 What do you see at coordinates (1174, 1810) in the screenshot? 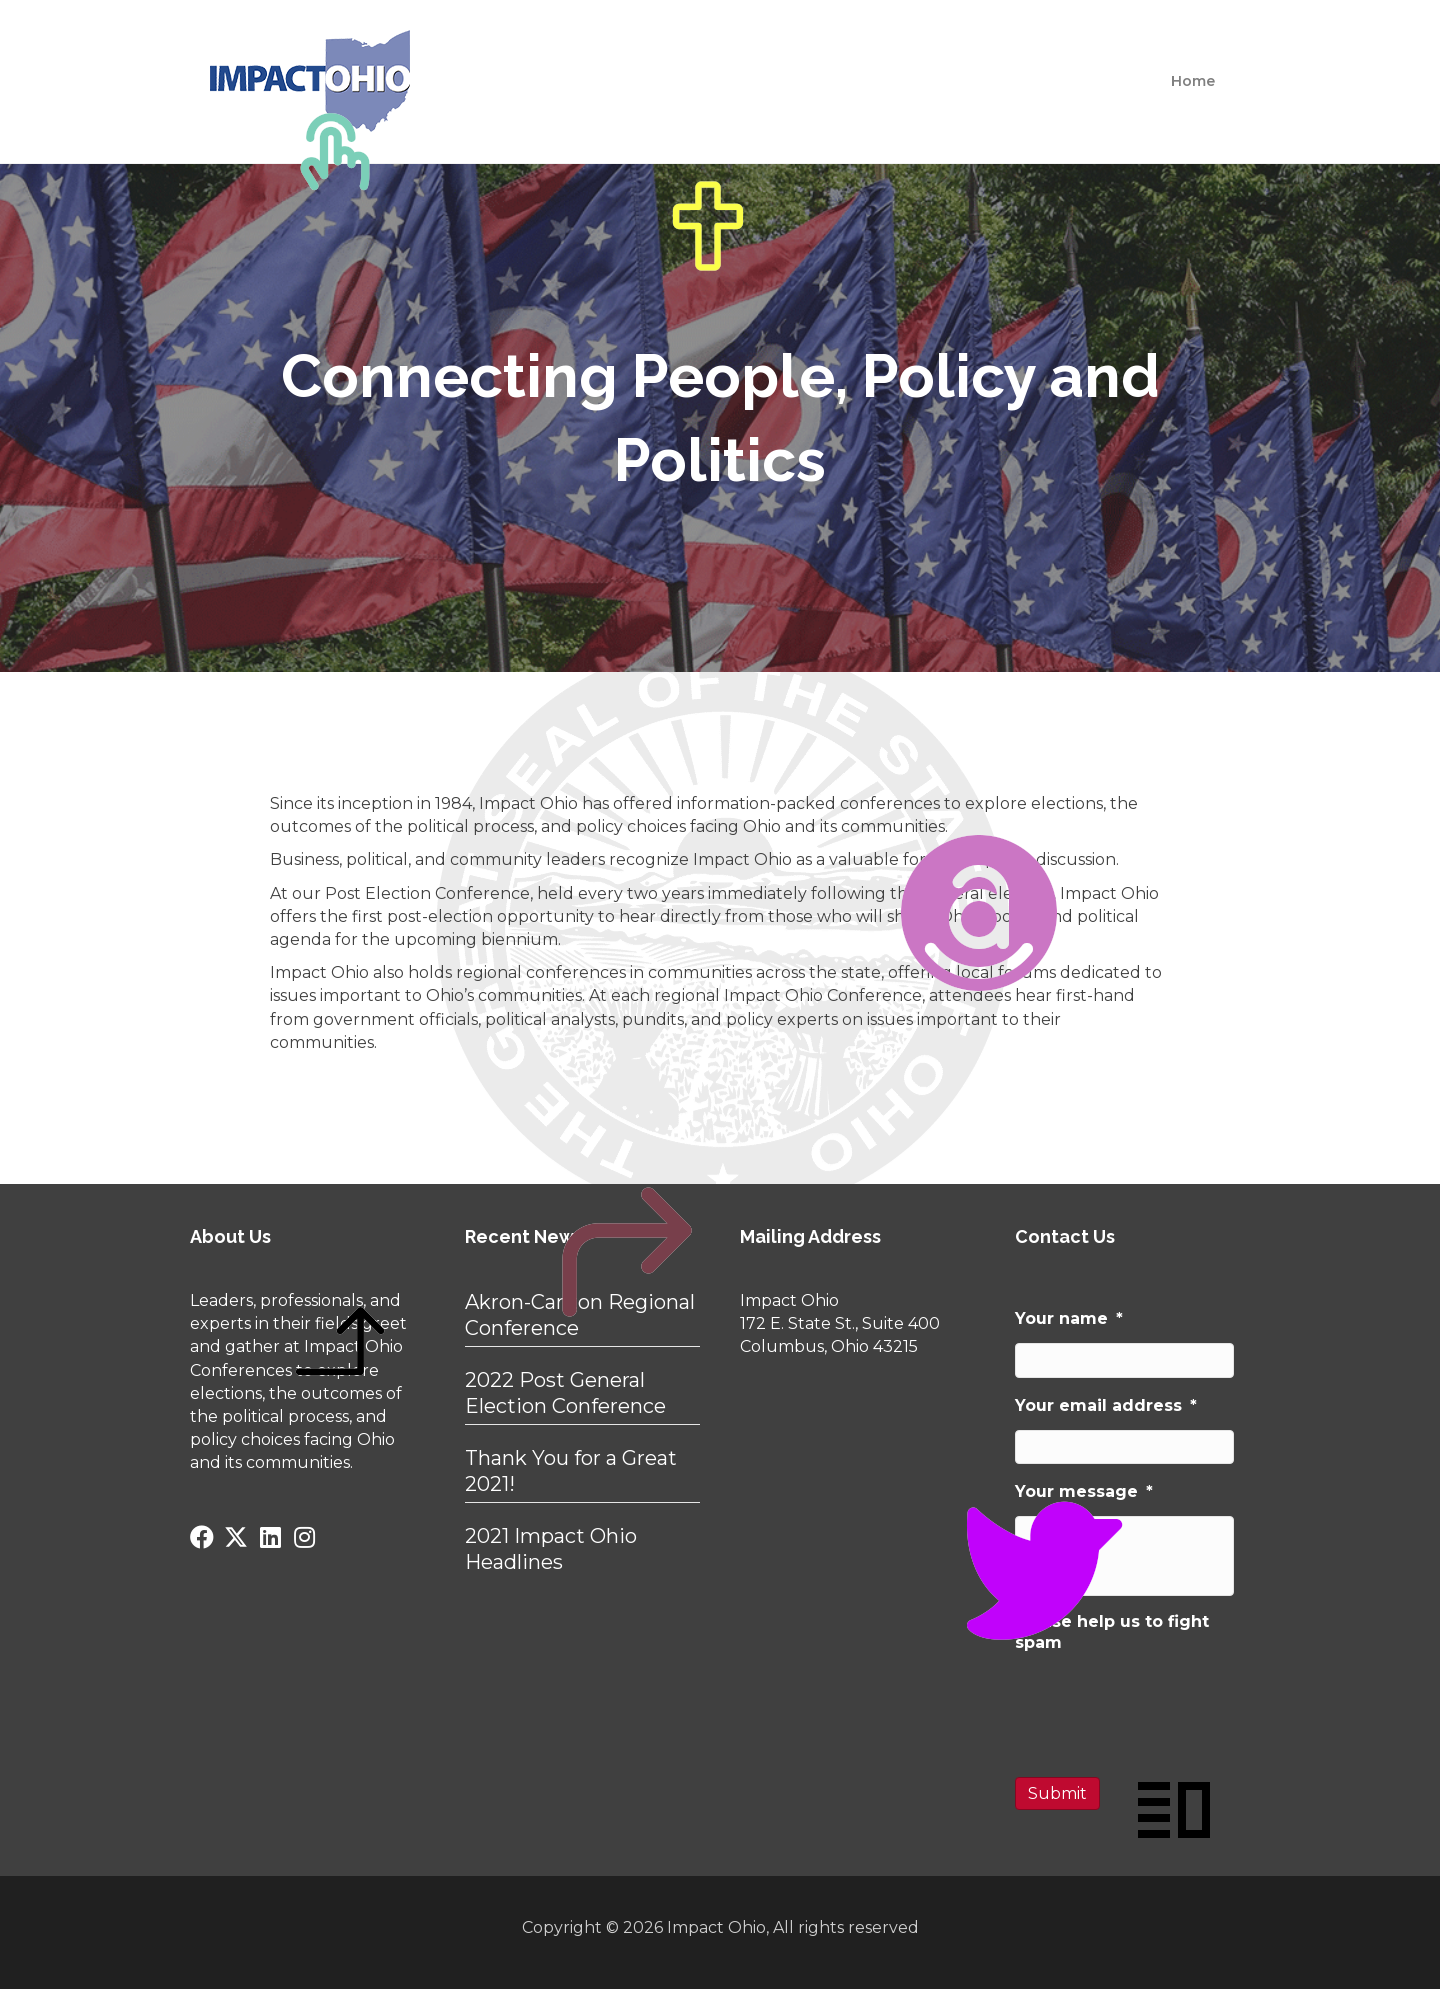
I see `toggle vertical split view layout` at bounding box center [1174, 1810].